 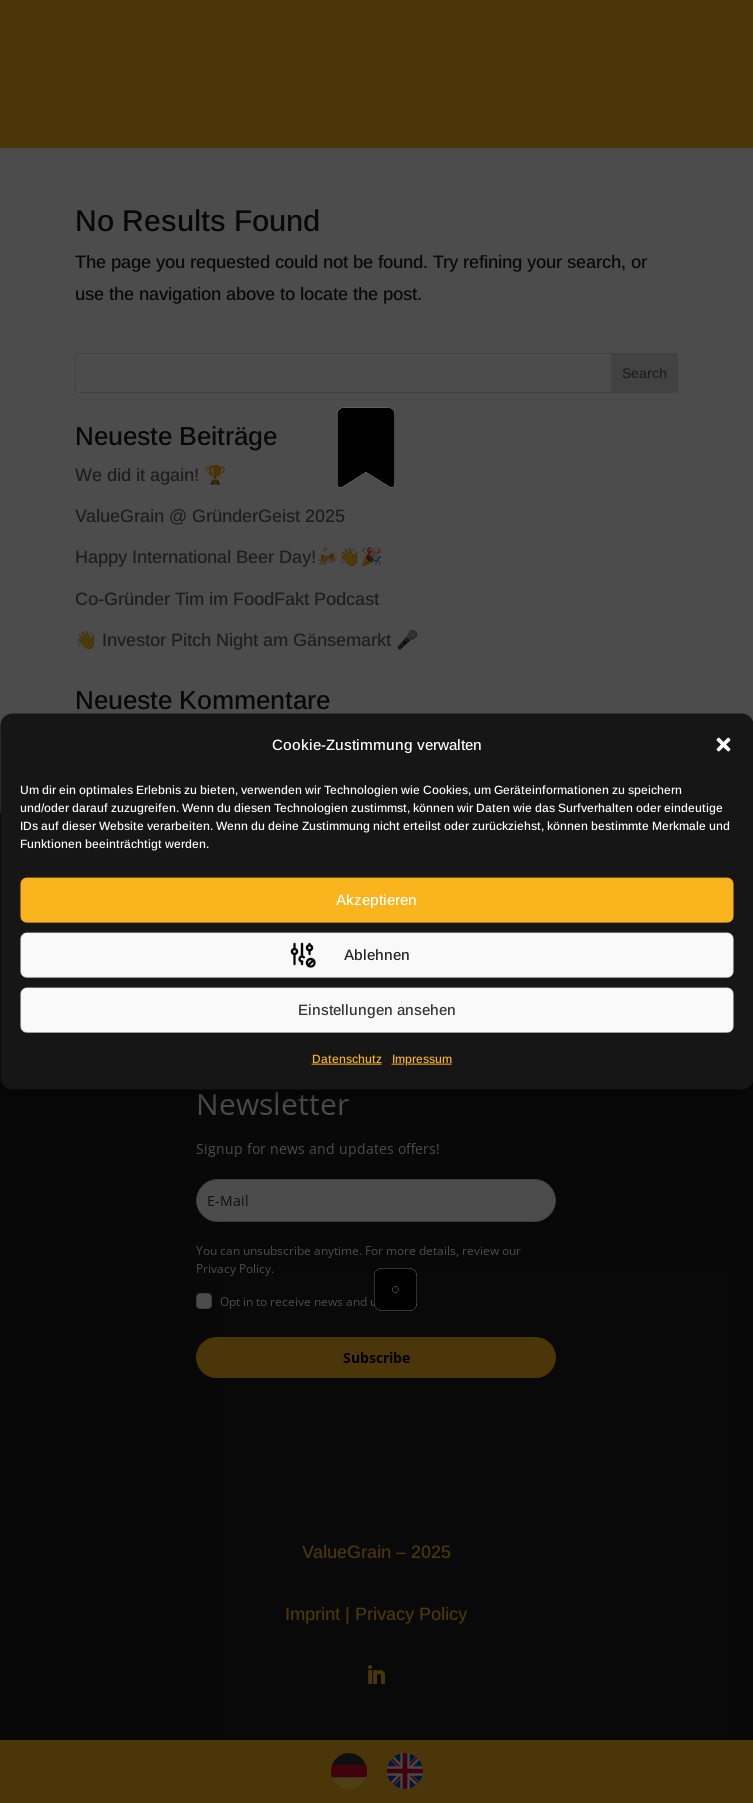 What do you see at coordinates (395, 1289) in the screenshot?
I see `roll the dice or generate a random result` at bounding box center [395, 1289].